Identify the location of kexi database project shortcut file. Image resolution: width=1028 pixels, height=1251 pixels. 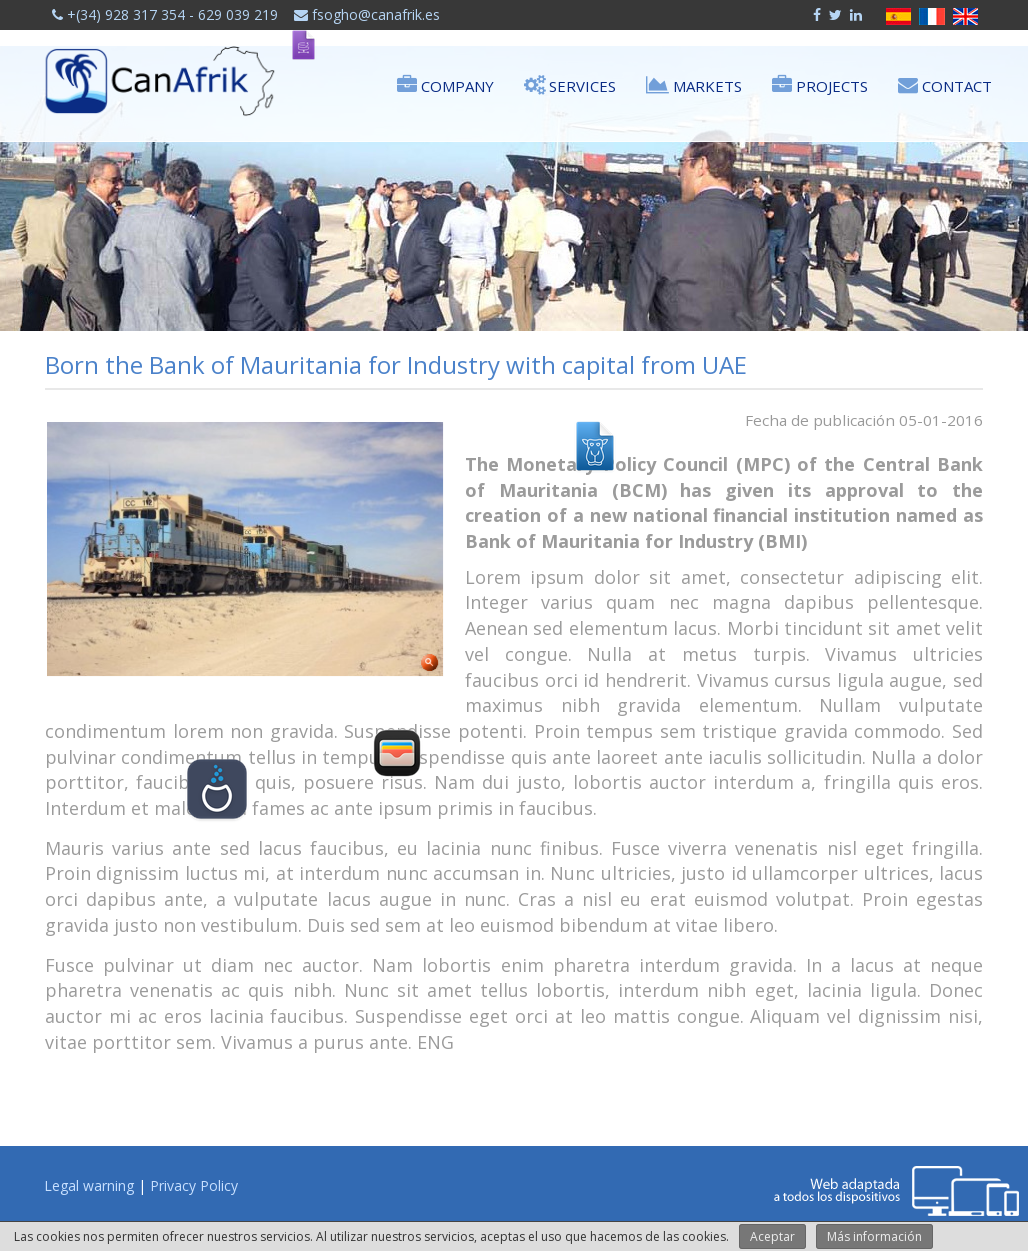
(303, 45).